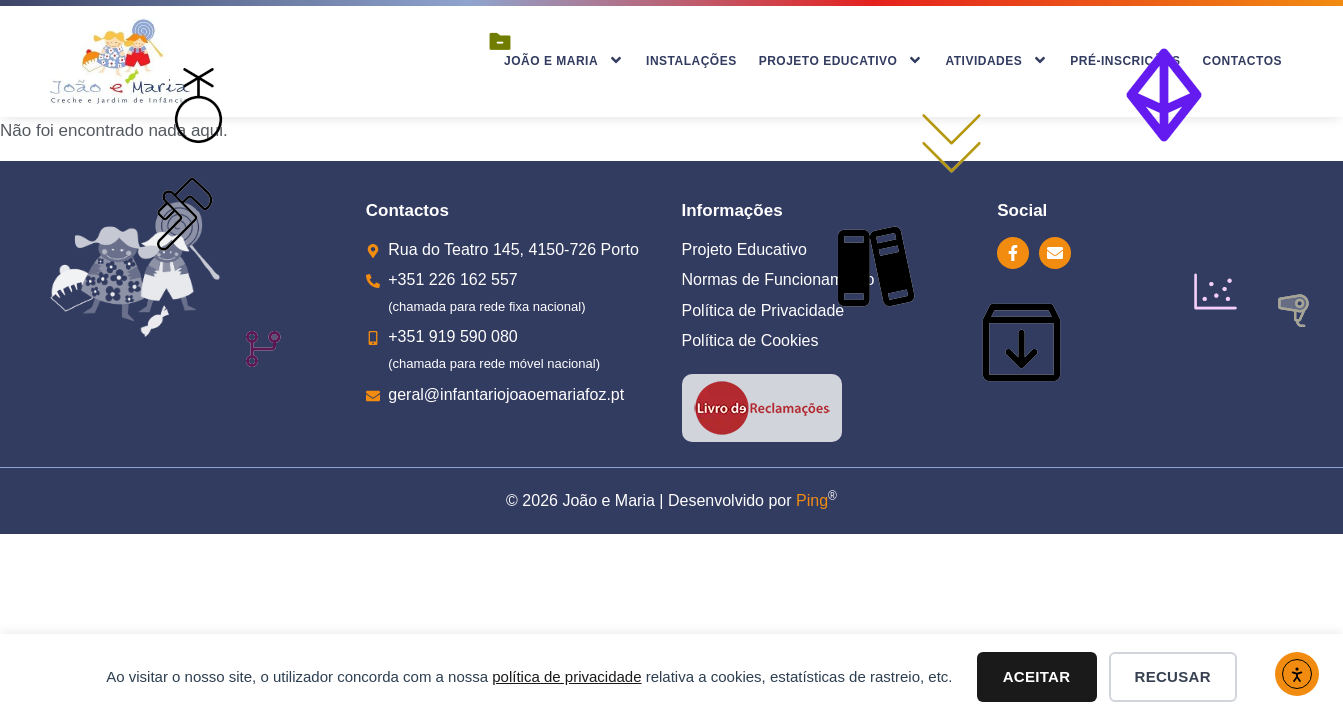 The width and height of the screenshot is (1343, 720). What do you see at coordinates (951, 140) in the screenshot?
I see `expand all sections below` at bounding box center [951, 140].